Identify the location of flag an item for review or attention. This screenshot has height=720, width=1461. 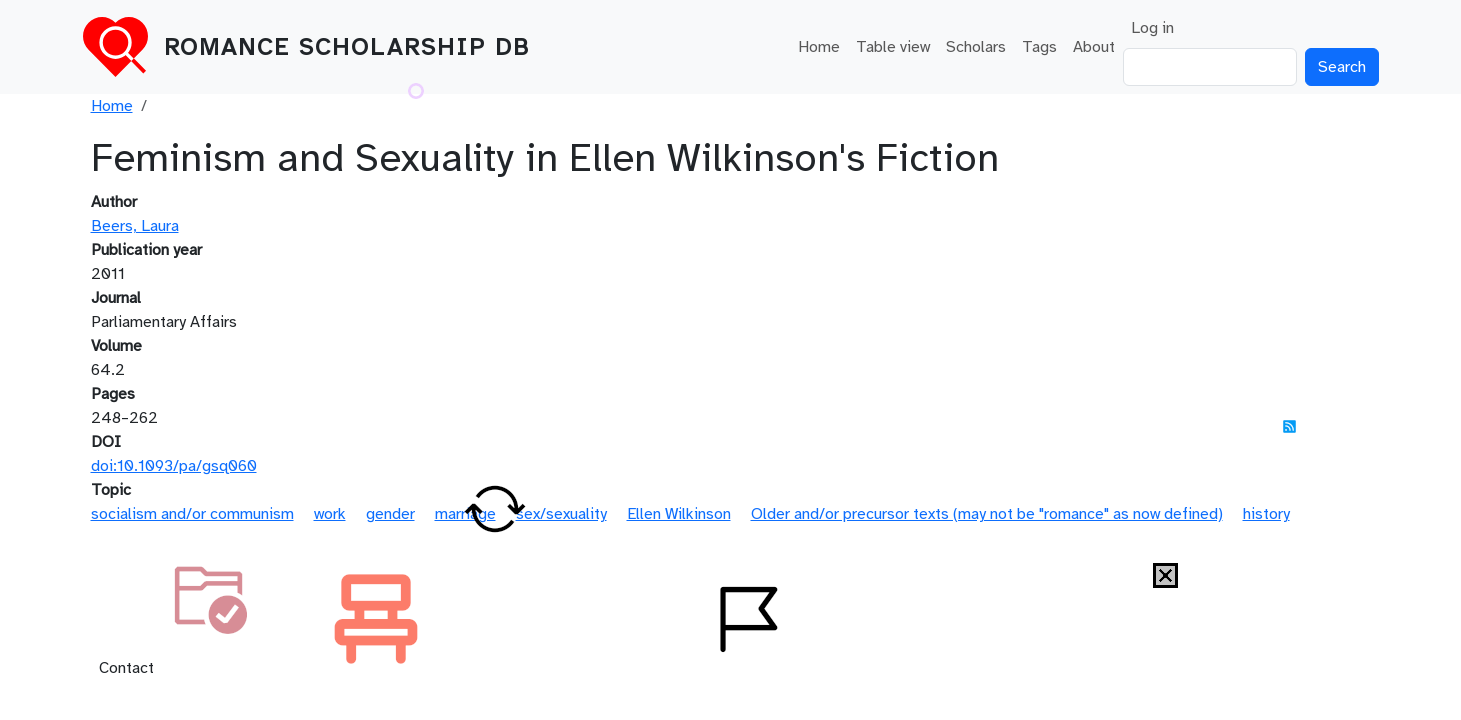
(747, 619).